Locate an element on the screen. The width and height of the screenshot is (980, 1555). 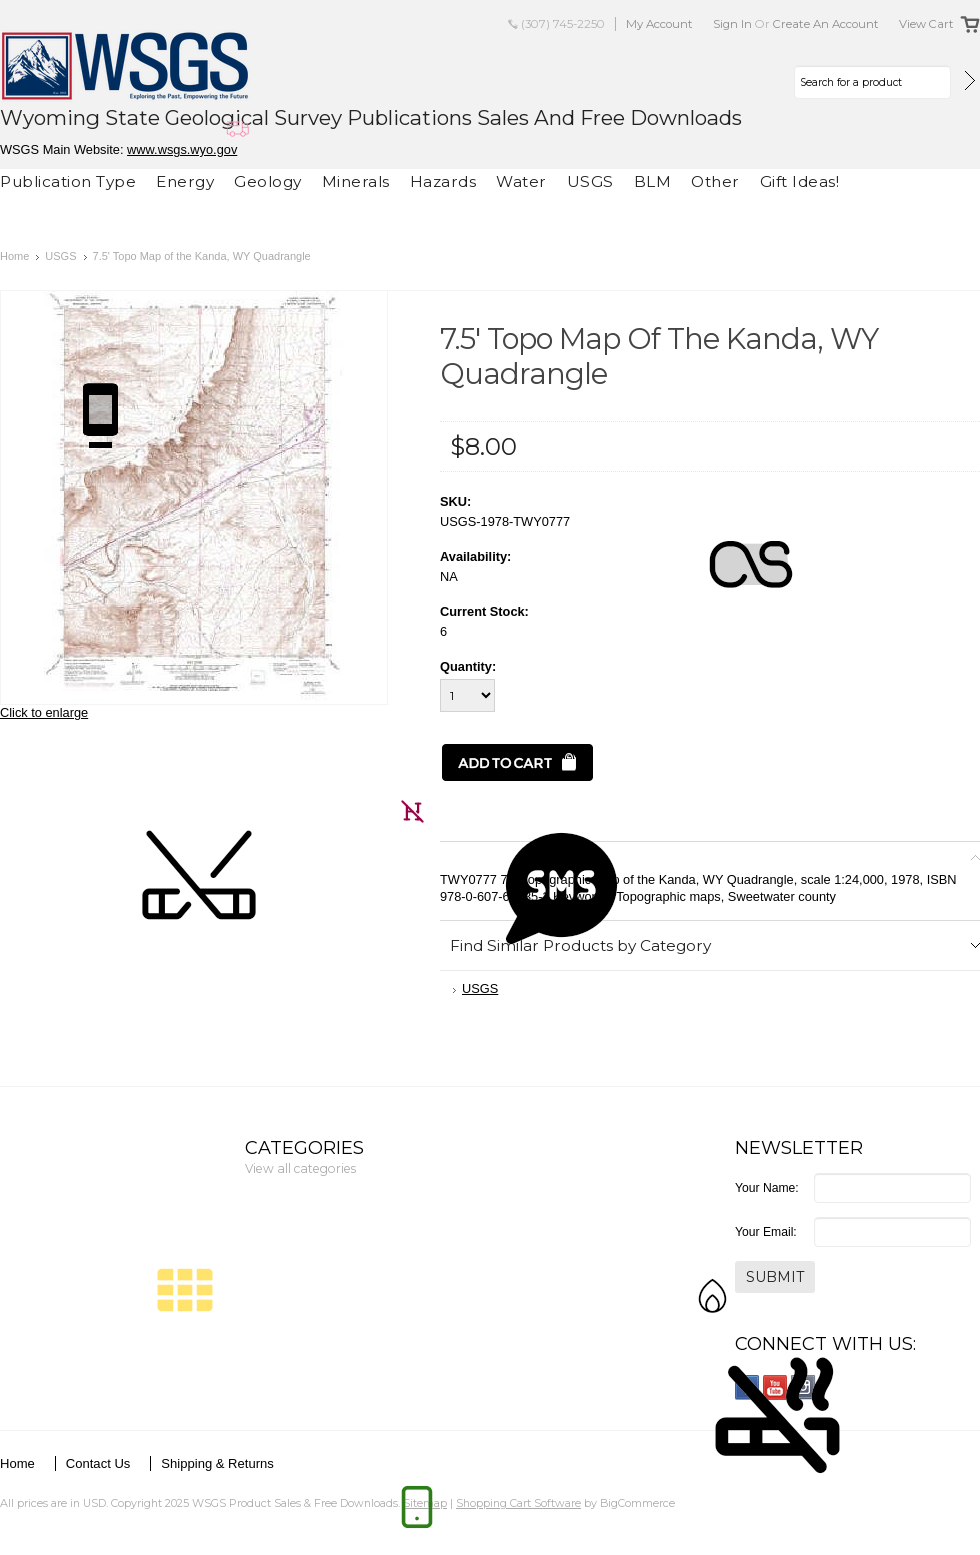
dock your device to an external station is located at coordinates (100, 415).